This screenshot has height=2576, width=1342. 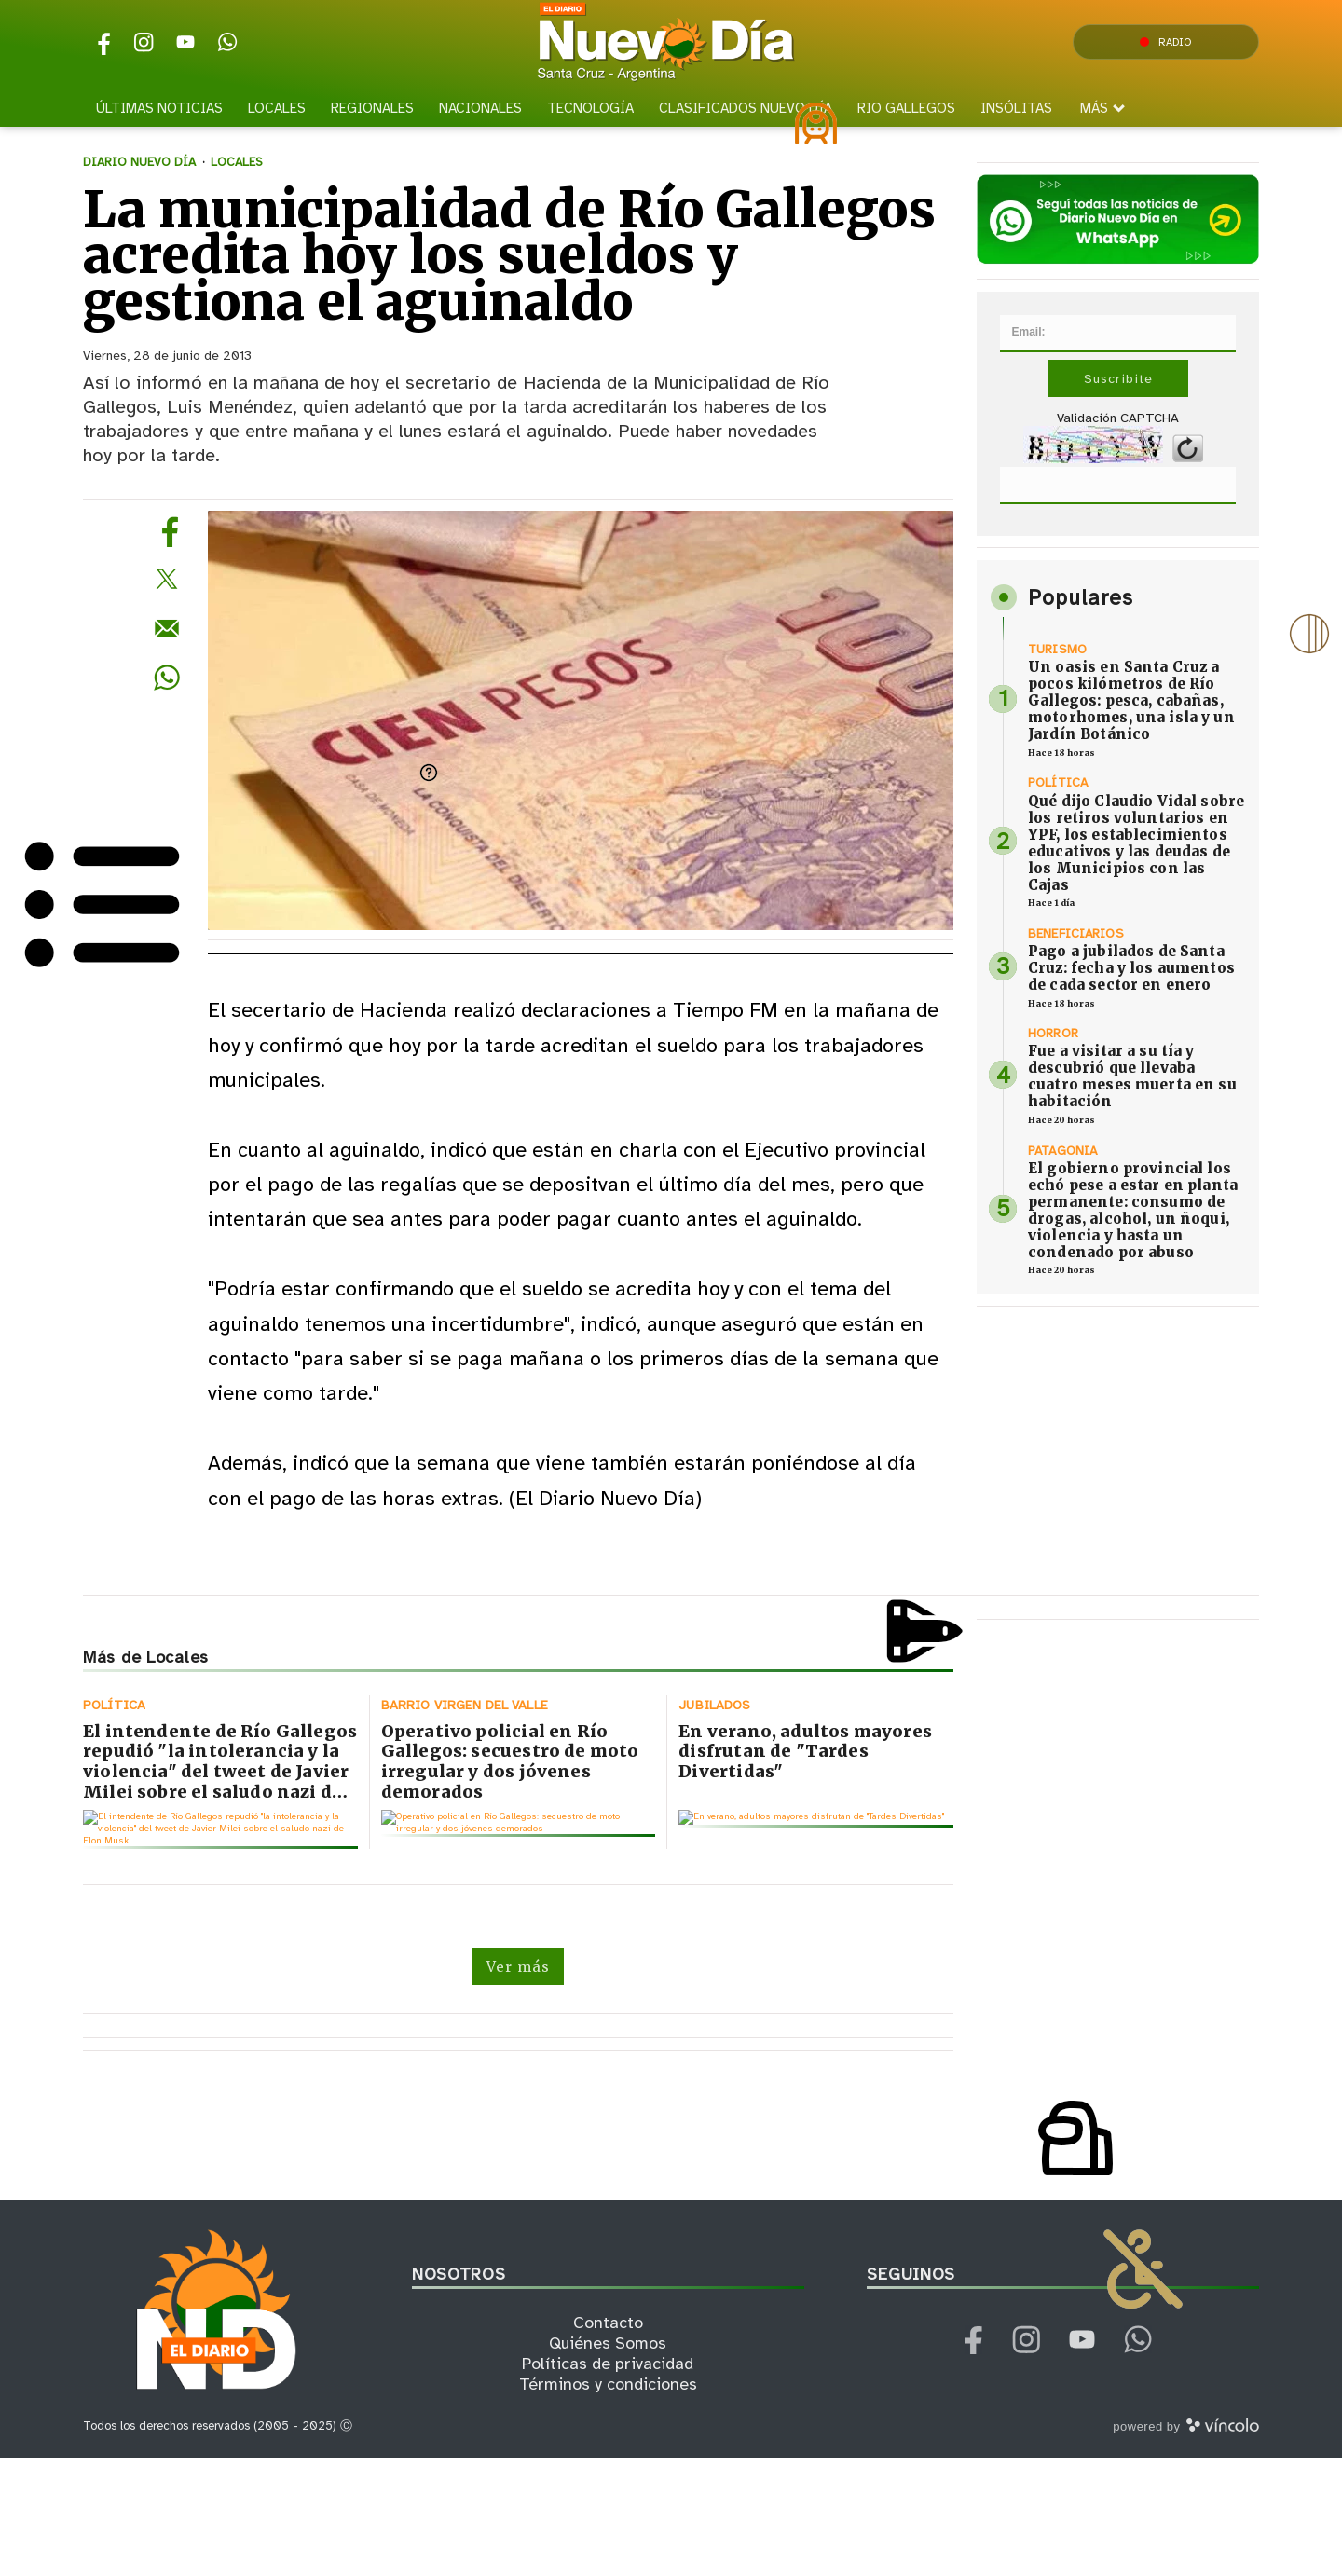 I want to click on among us game logo, so click(x=1075, y=2138).